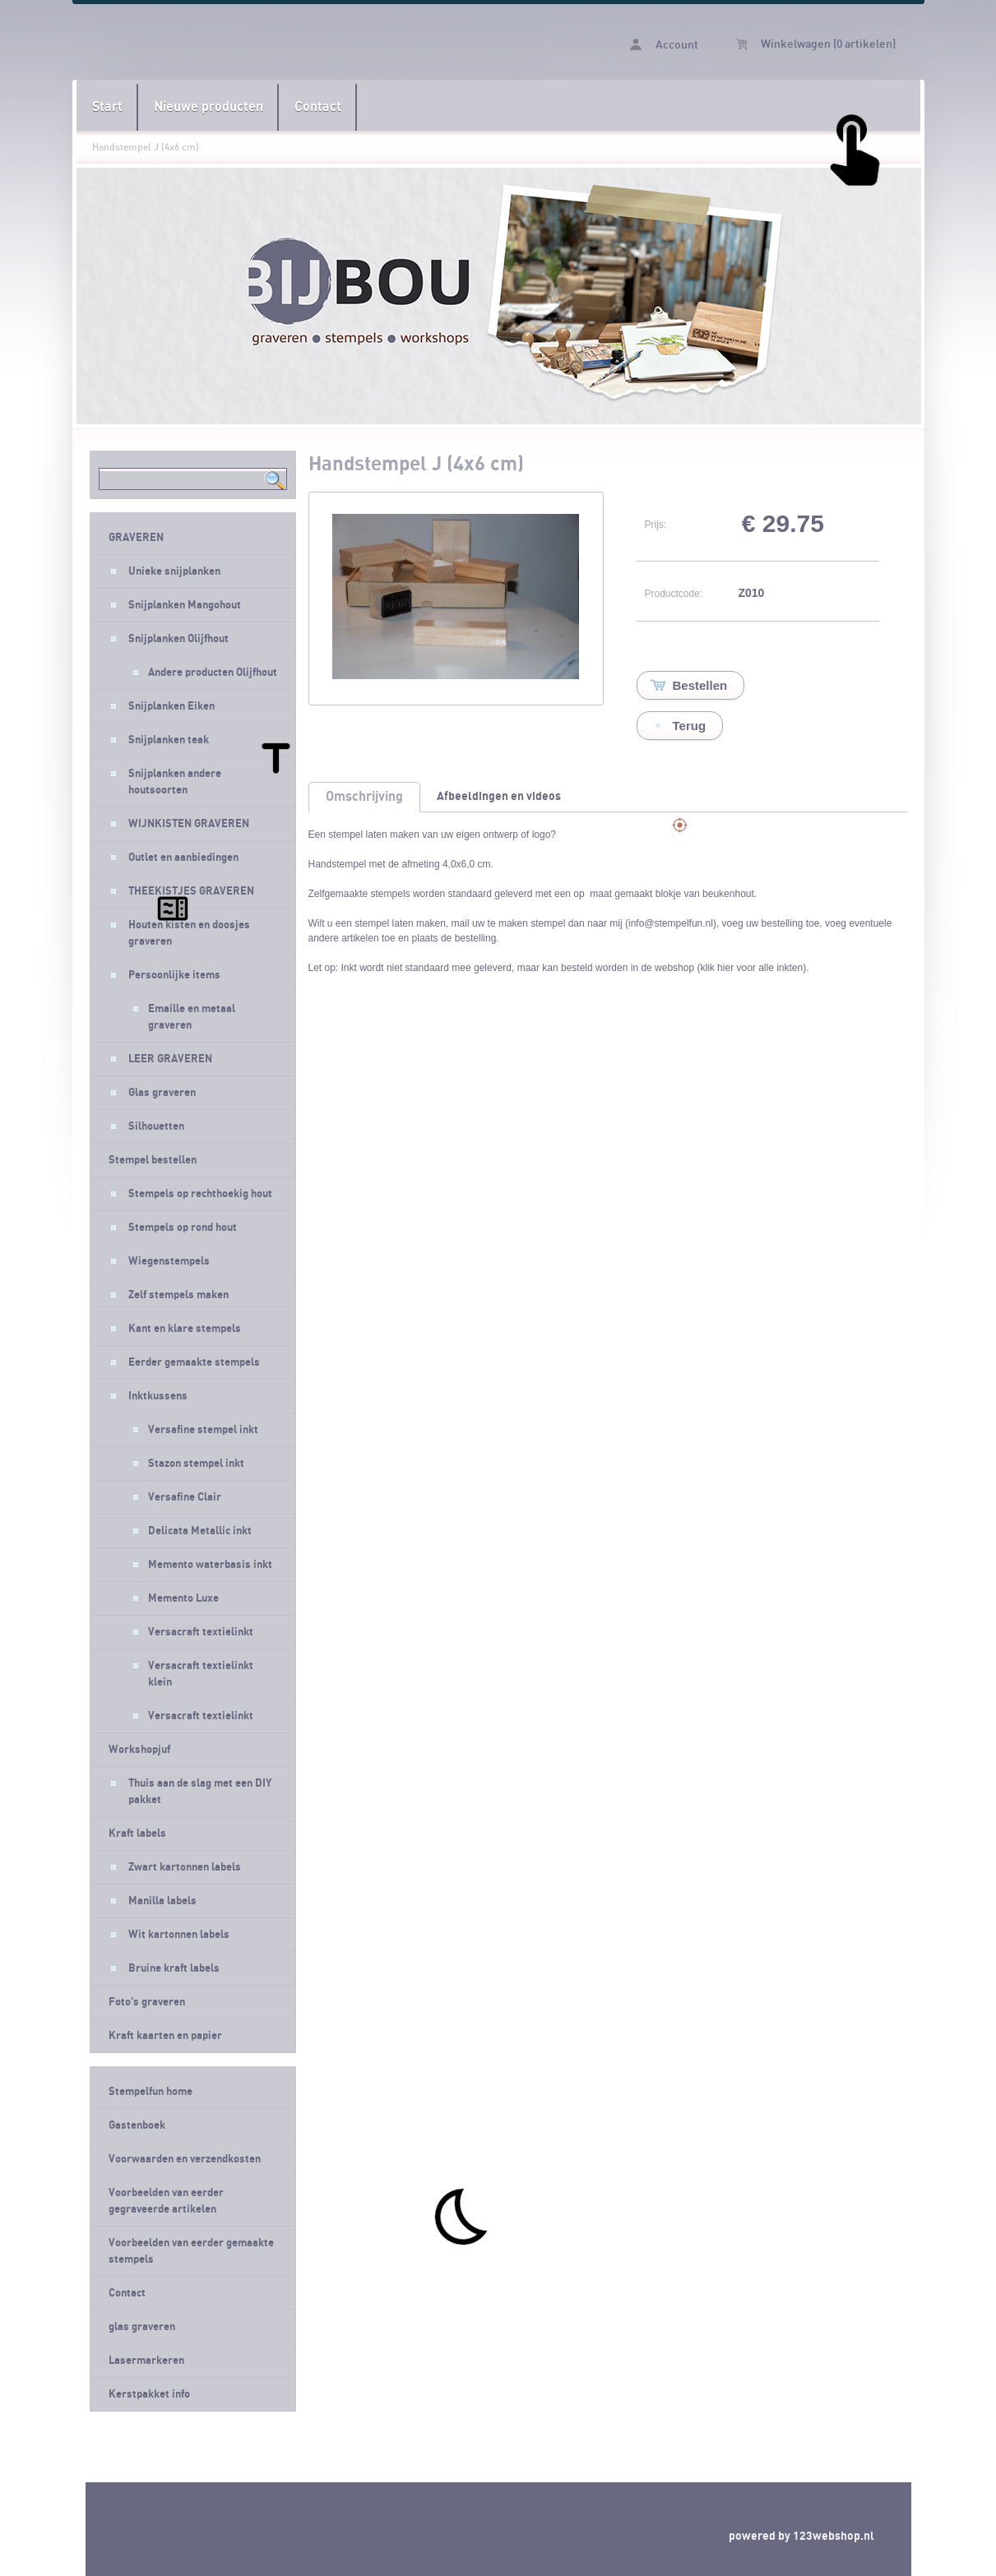 This screenshot has height=2576, width=996. What do you see at coordinates (276, 759) in the screenshot?
I see `add or edit a title` at bounding box center [276, 759].